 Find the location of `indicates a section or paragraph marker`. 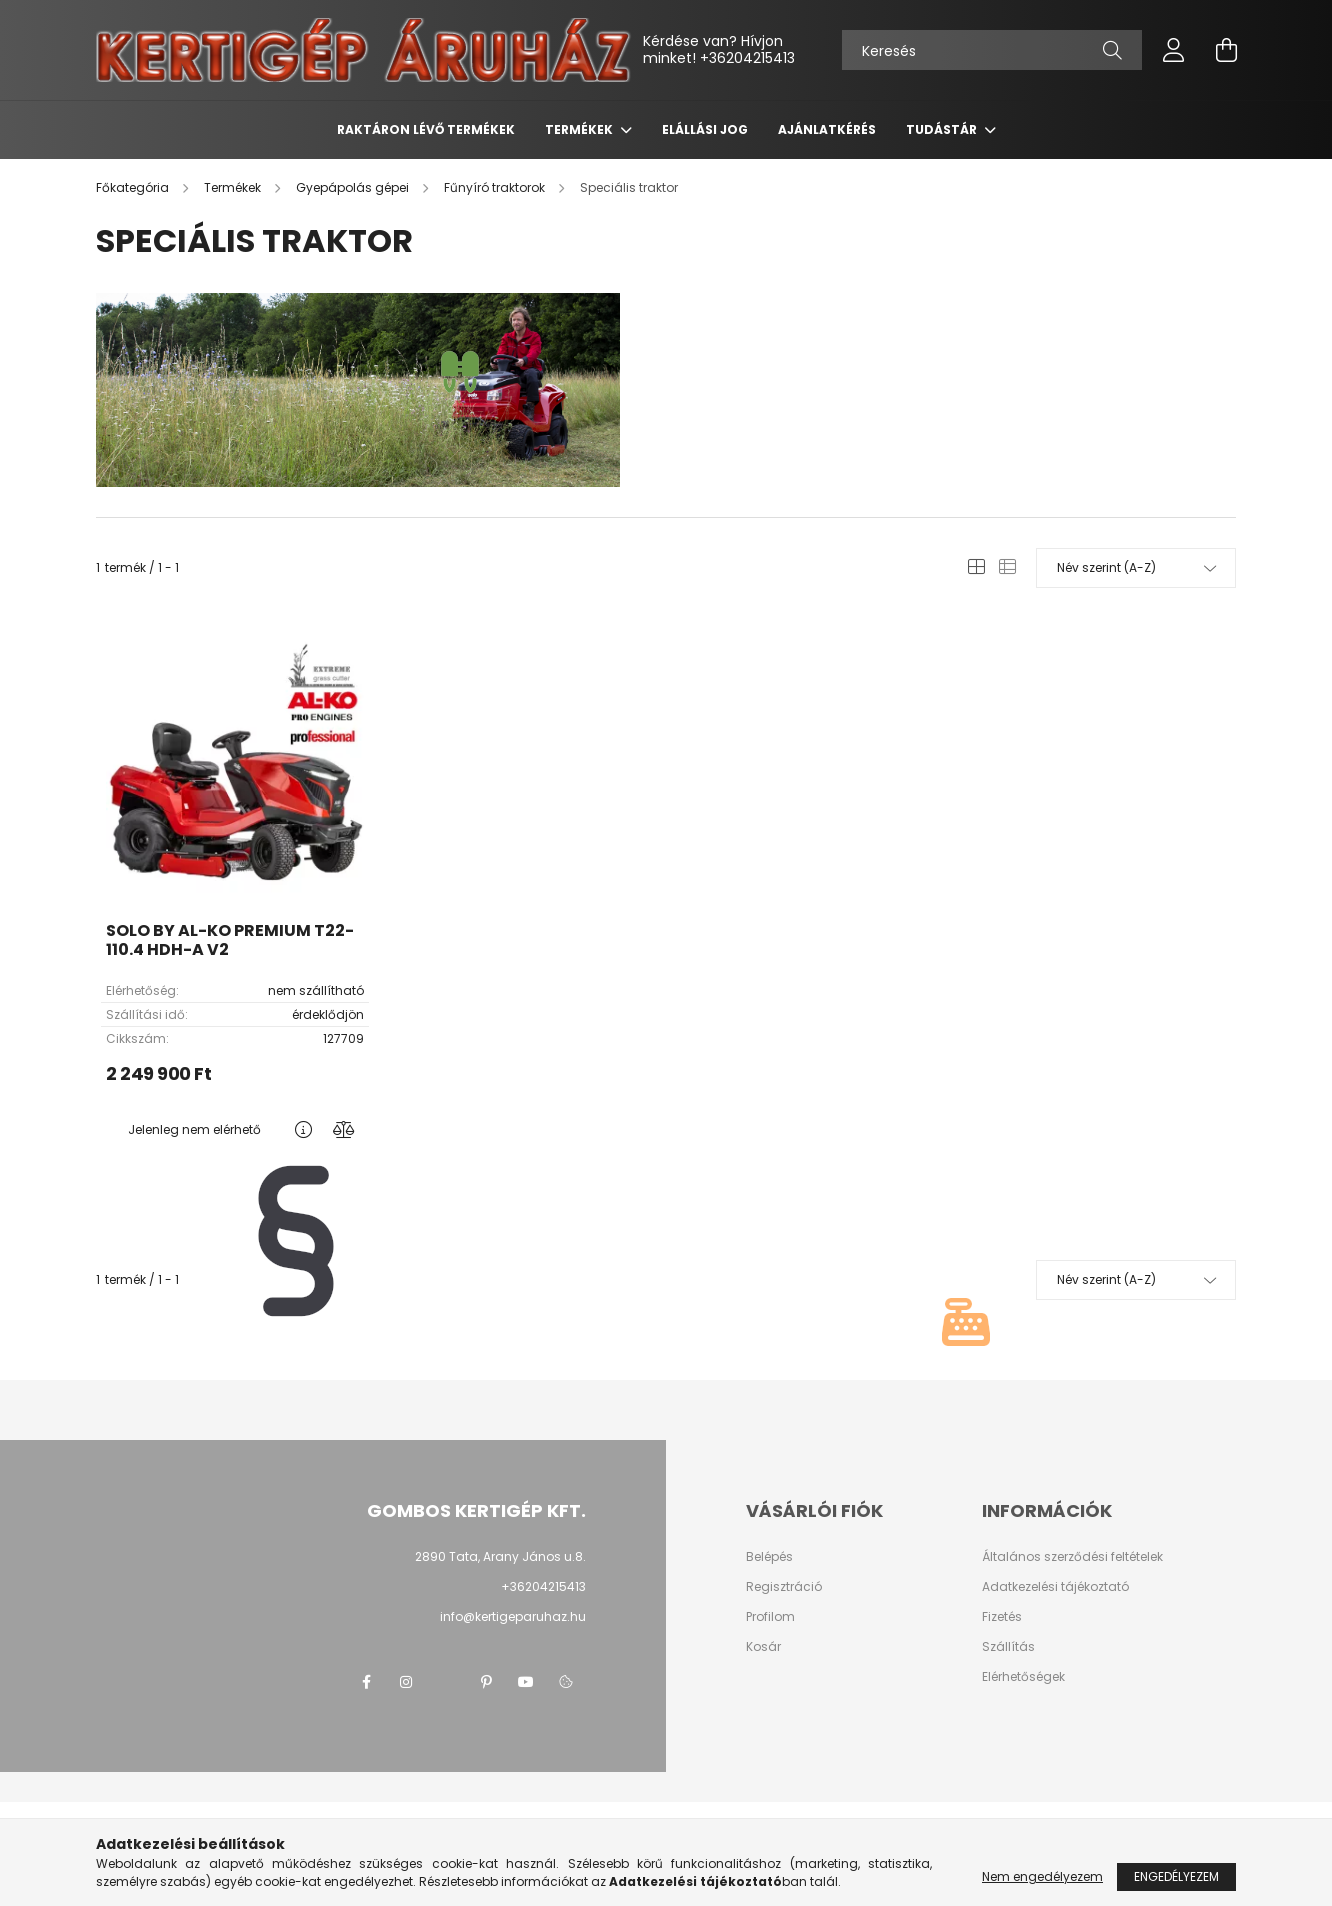

indicates a section or paragraph marker is located at coordinates (296, 1241).